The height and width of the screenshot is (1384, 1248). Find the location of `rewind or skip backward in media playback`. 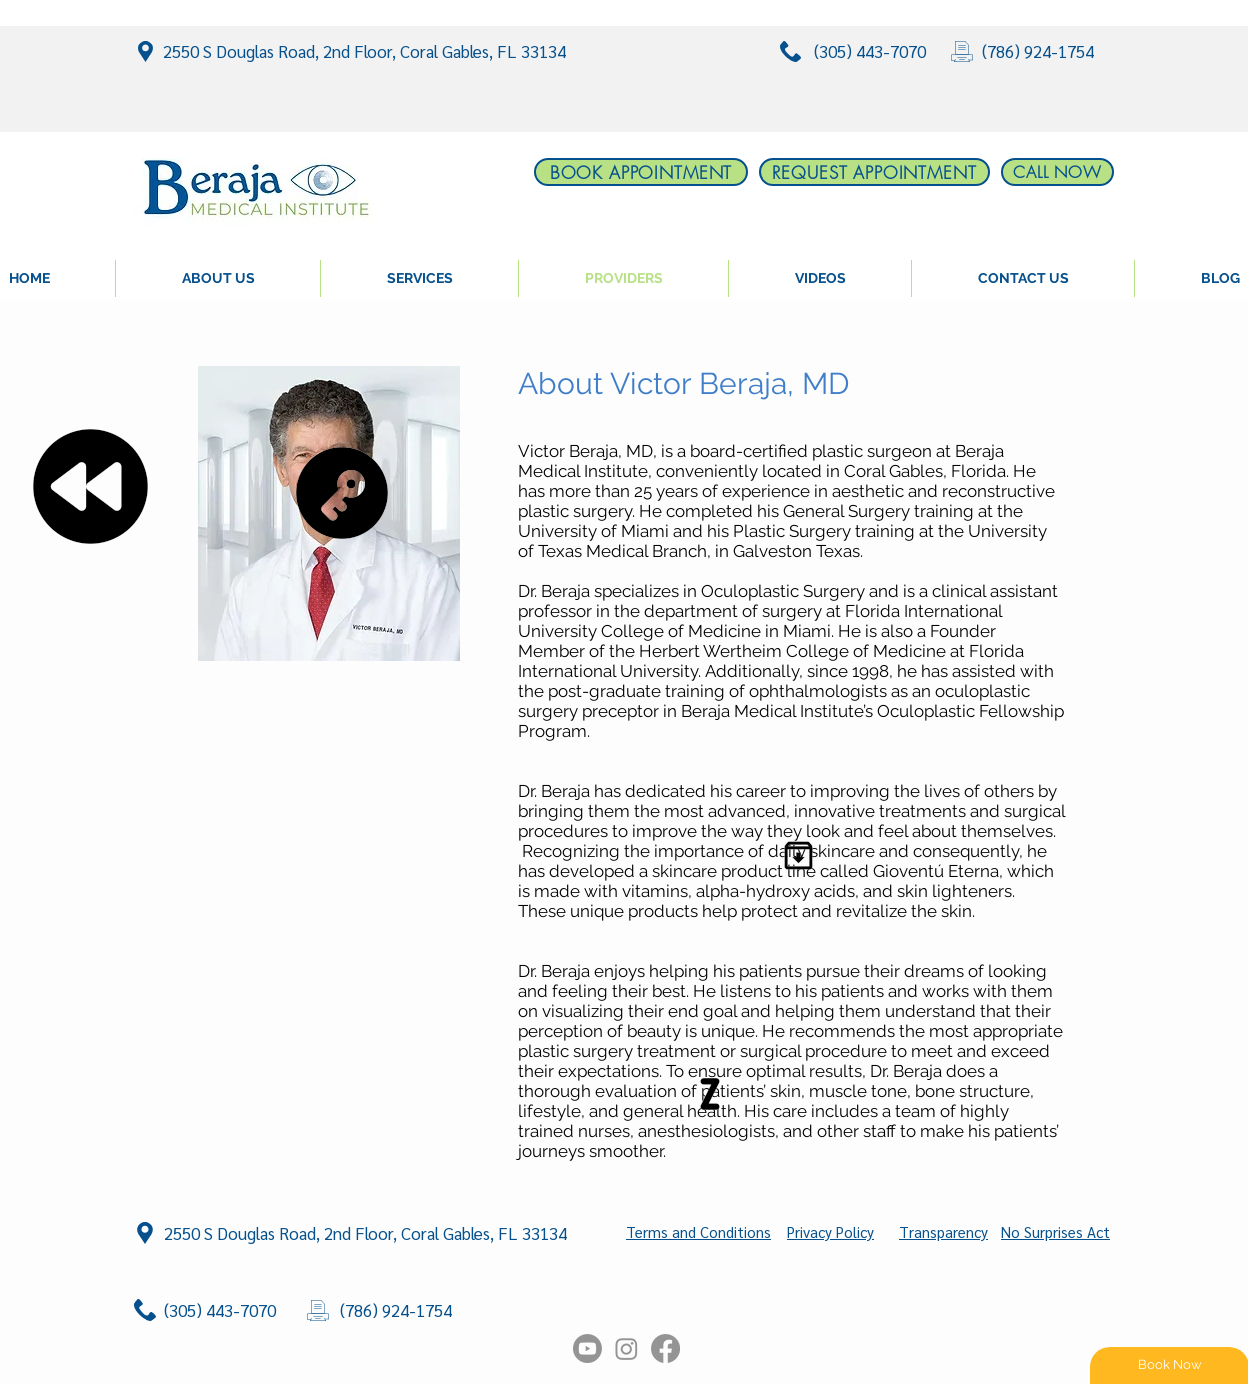

rewind or skip backward in media playback is located at coordinates (90, 486).